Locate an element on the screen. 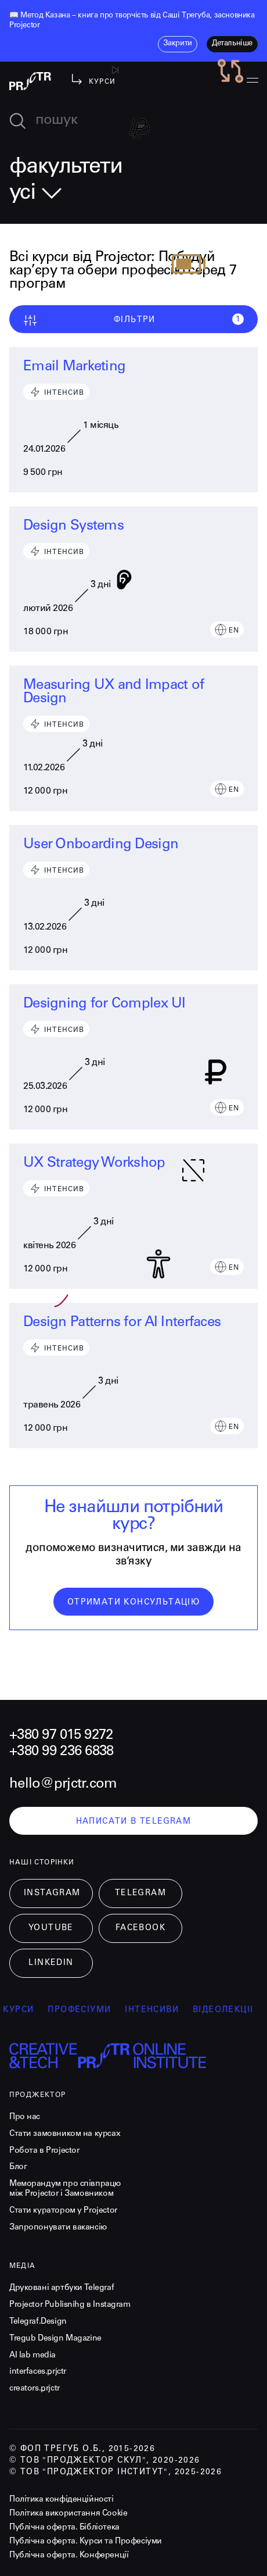 The height and width of the screenshot is (2576, 267). disable selection mode is located at coordinates (193, 1170).